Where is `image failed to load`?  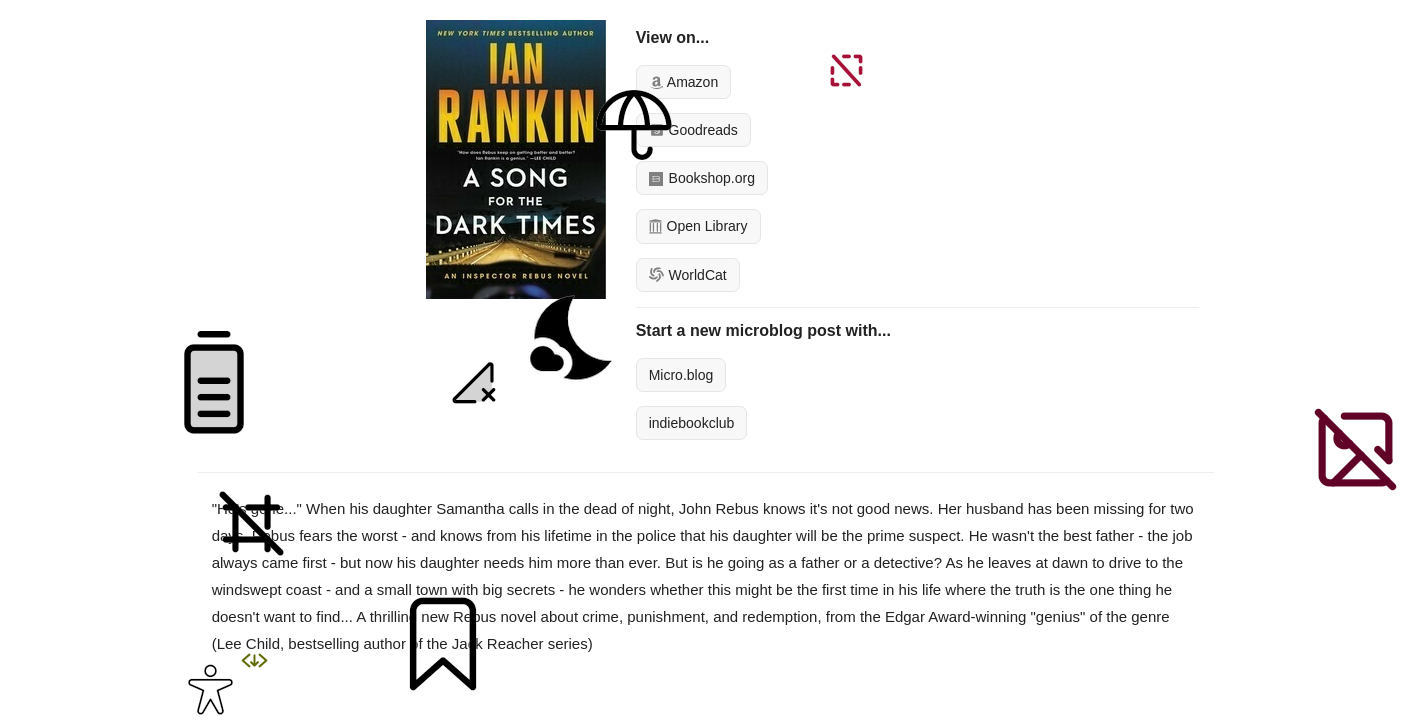
image failed to load is located at coordinates (1355, 449).